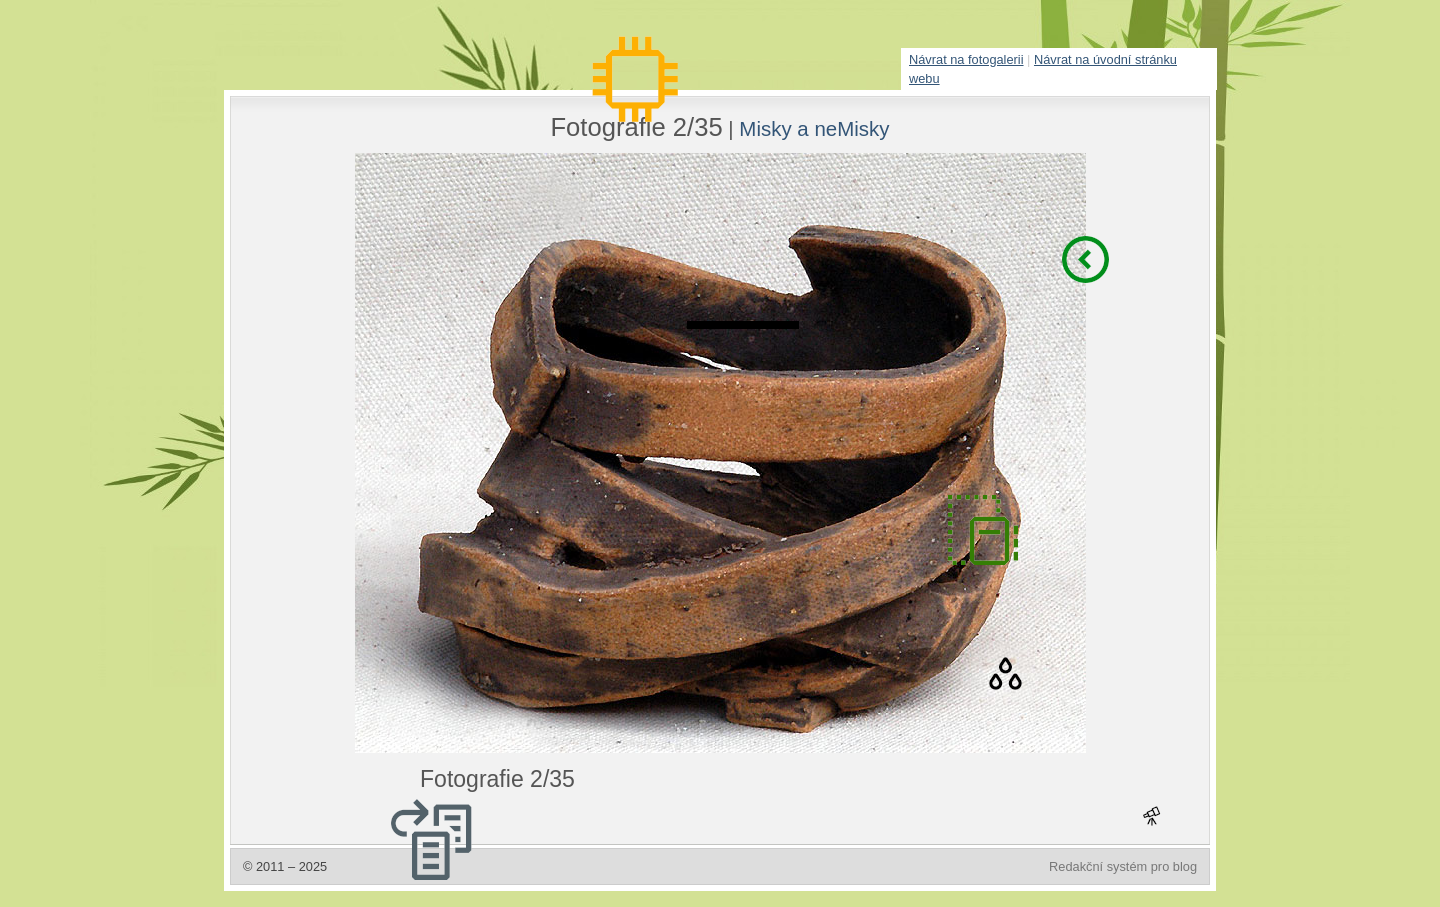  Describe the element at coordinates (1085, 259) in the screenshot. I see `go back to the previous screen` at that location.